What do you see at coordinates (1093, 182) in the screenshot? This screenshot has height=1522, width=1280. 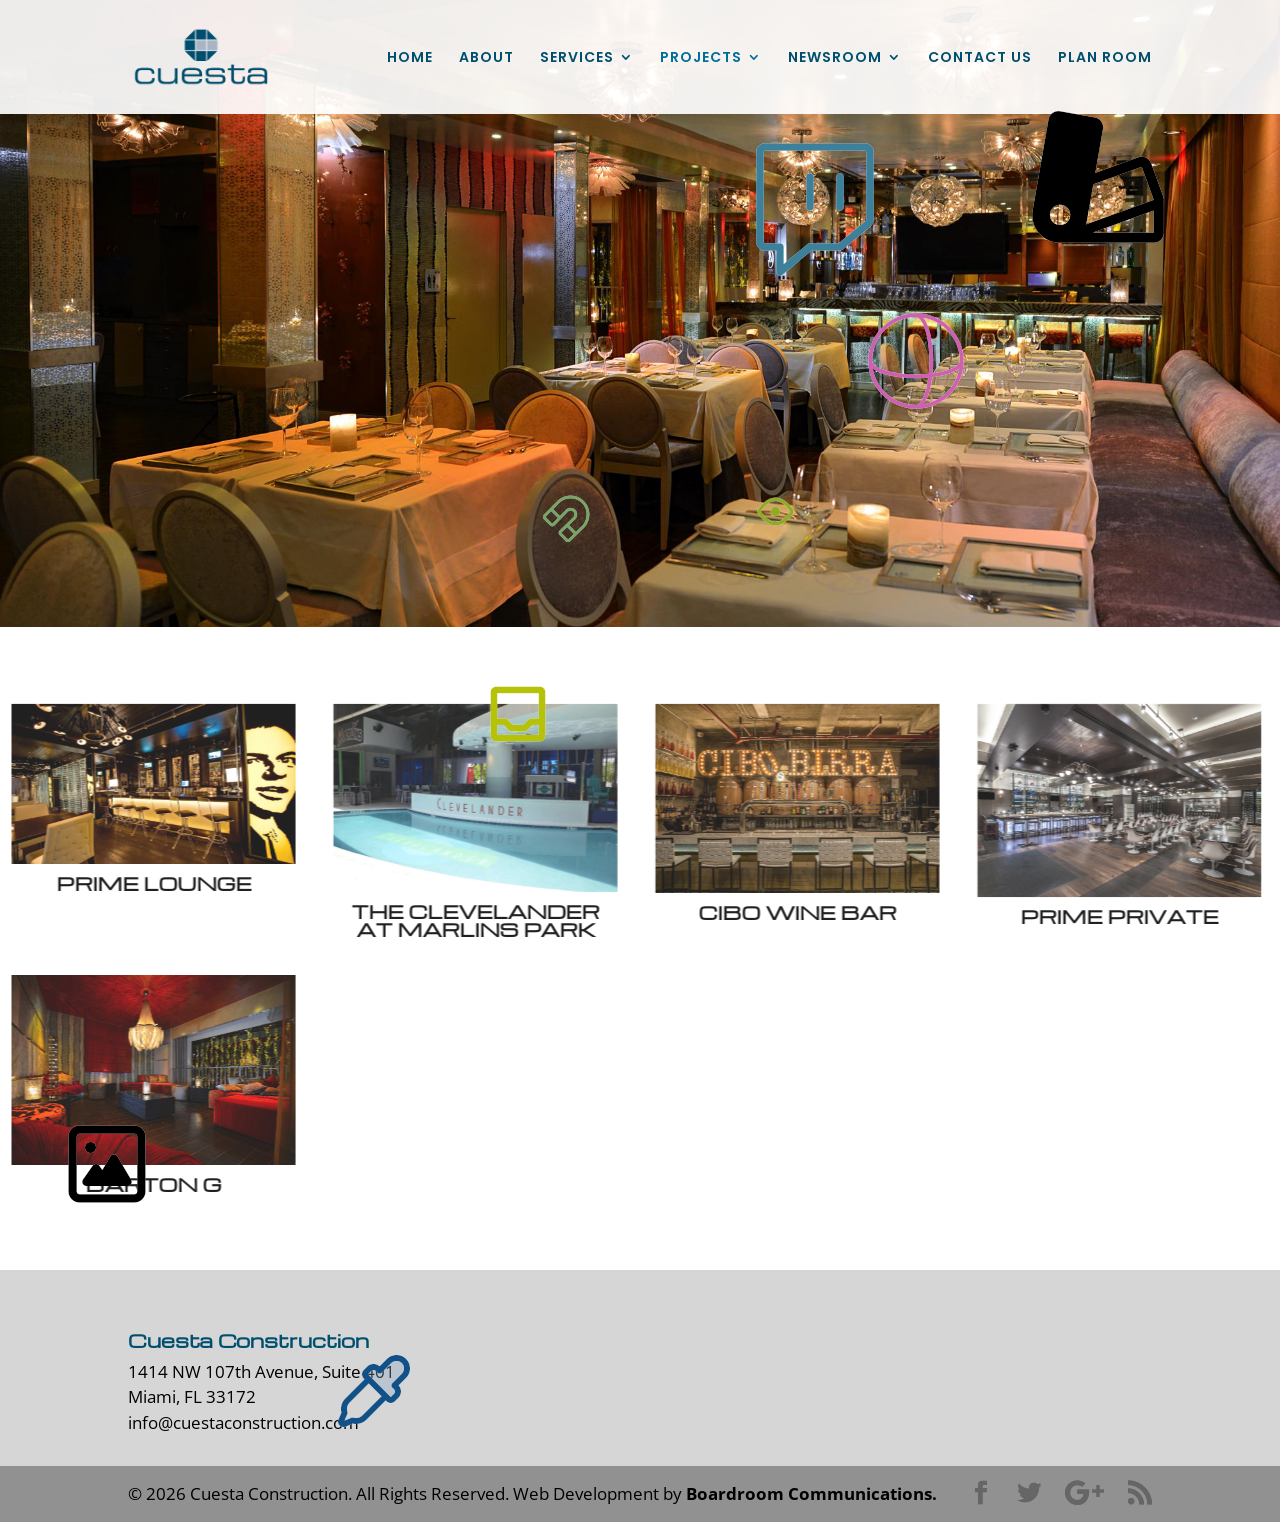 I see `access color palette or theme options` at bounding box center [1093, 182].